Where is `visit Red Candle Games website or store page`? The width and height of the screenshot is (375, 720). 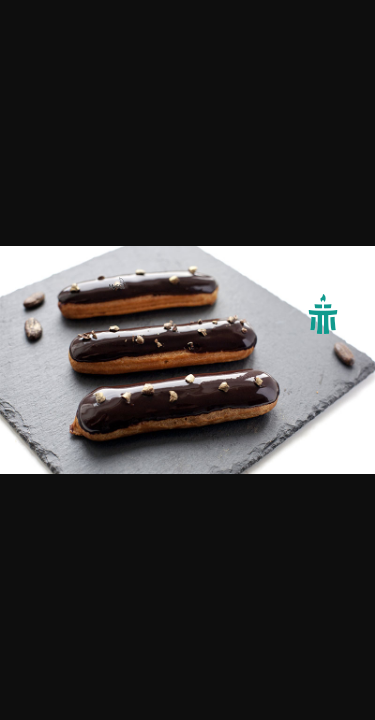 visit Red Candle Games website or store page is located at coordinates (323, 314).